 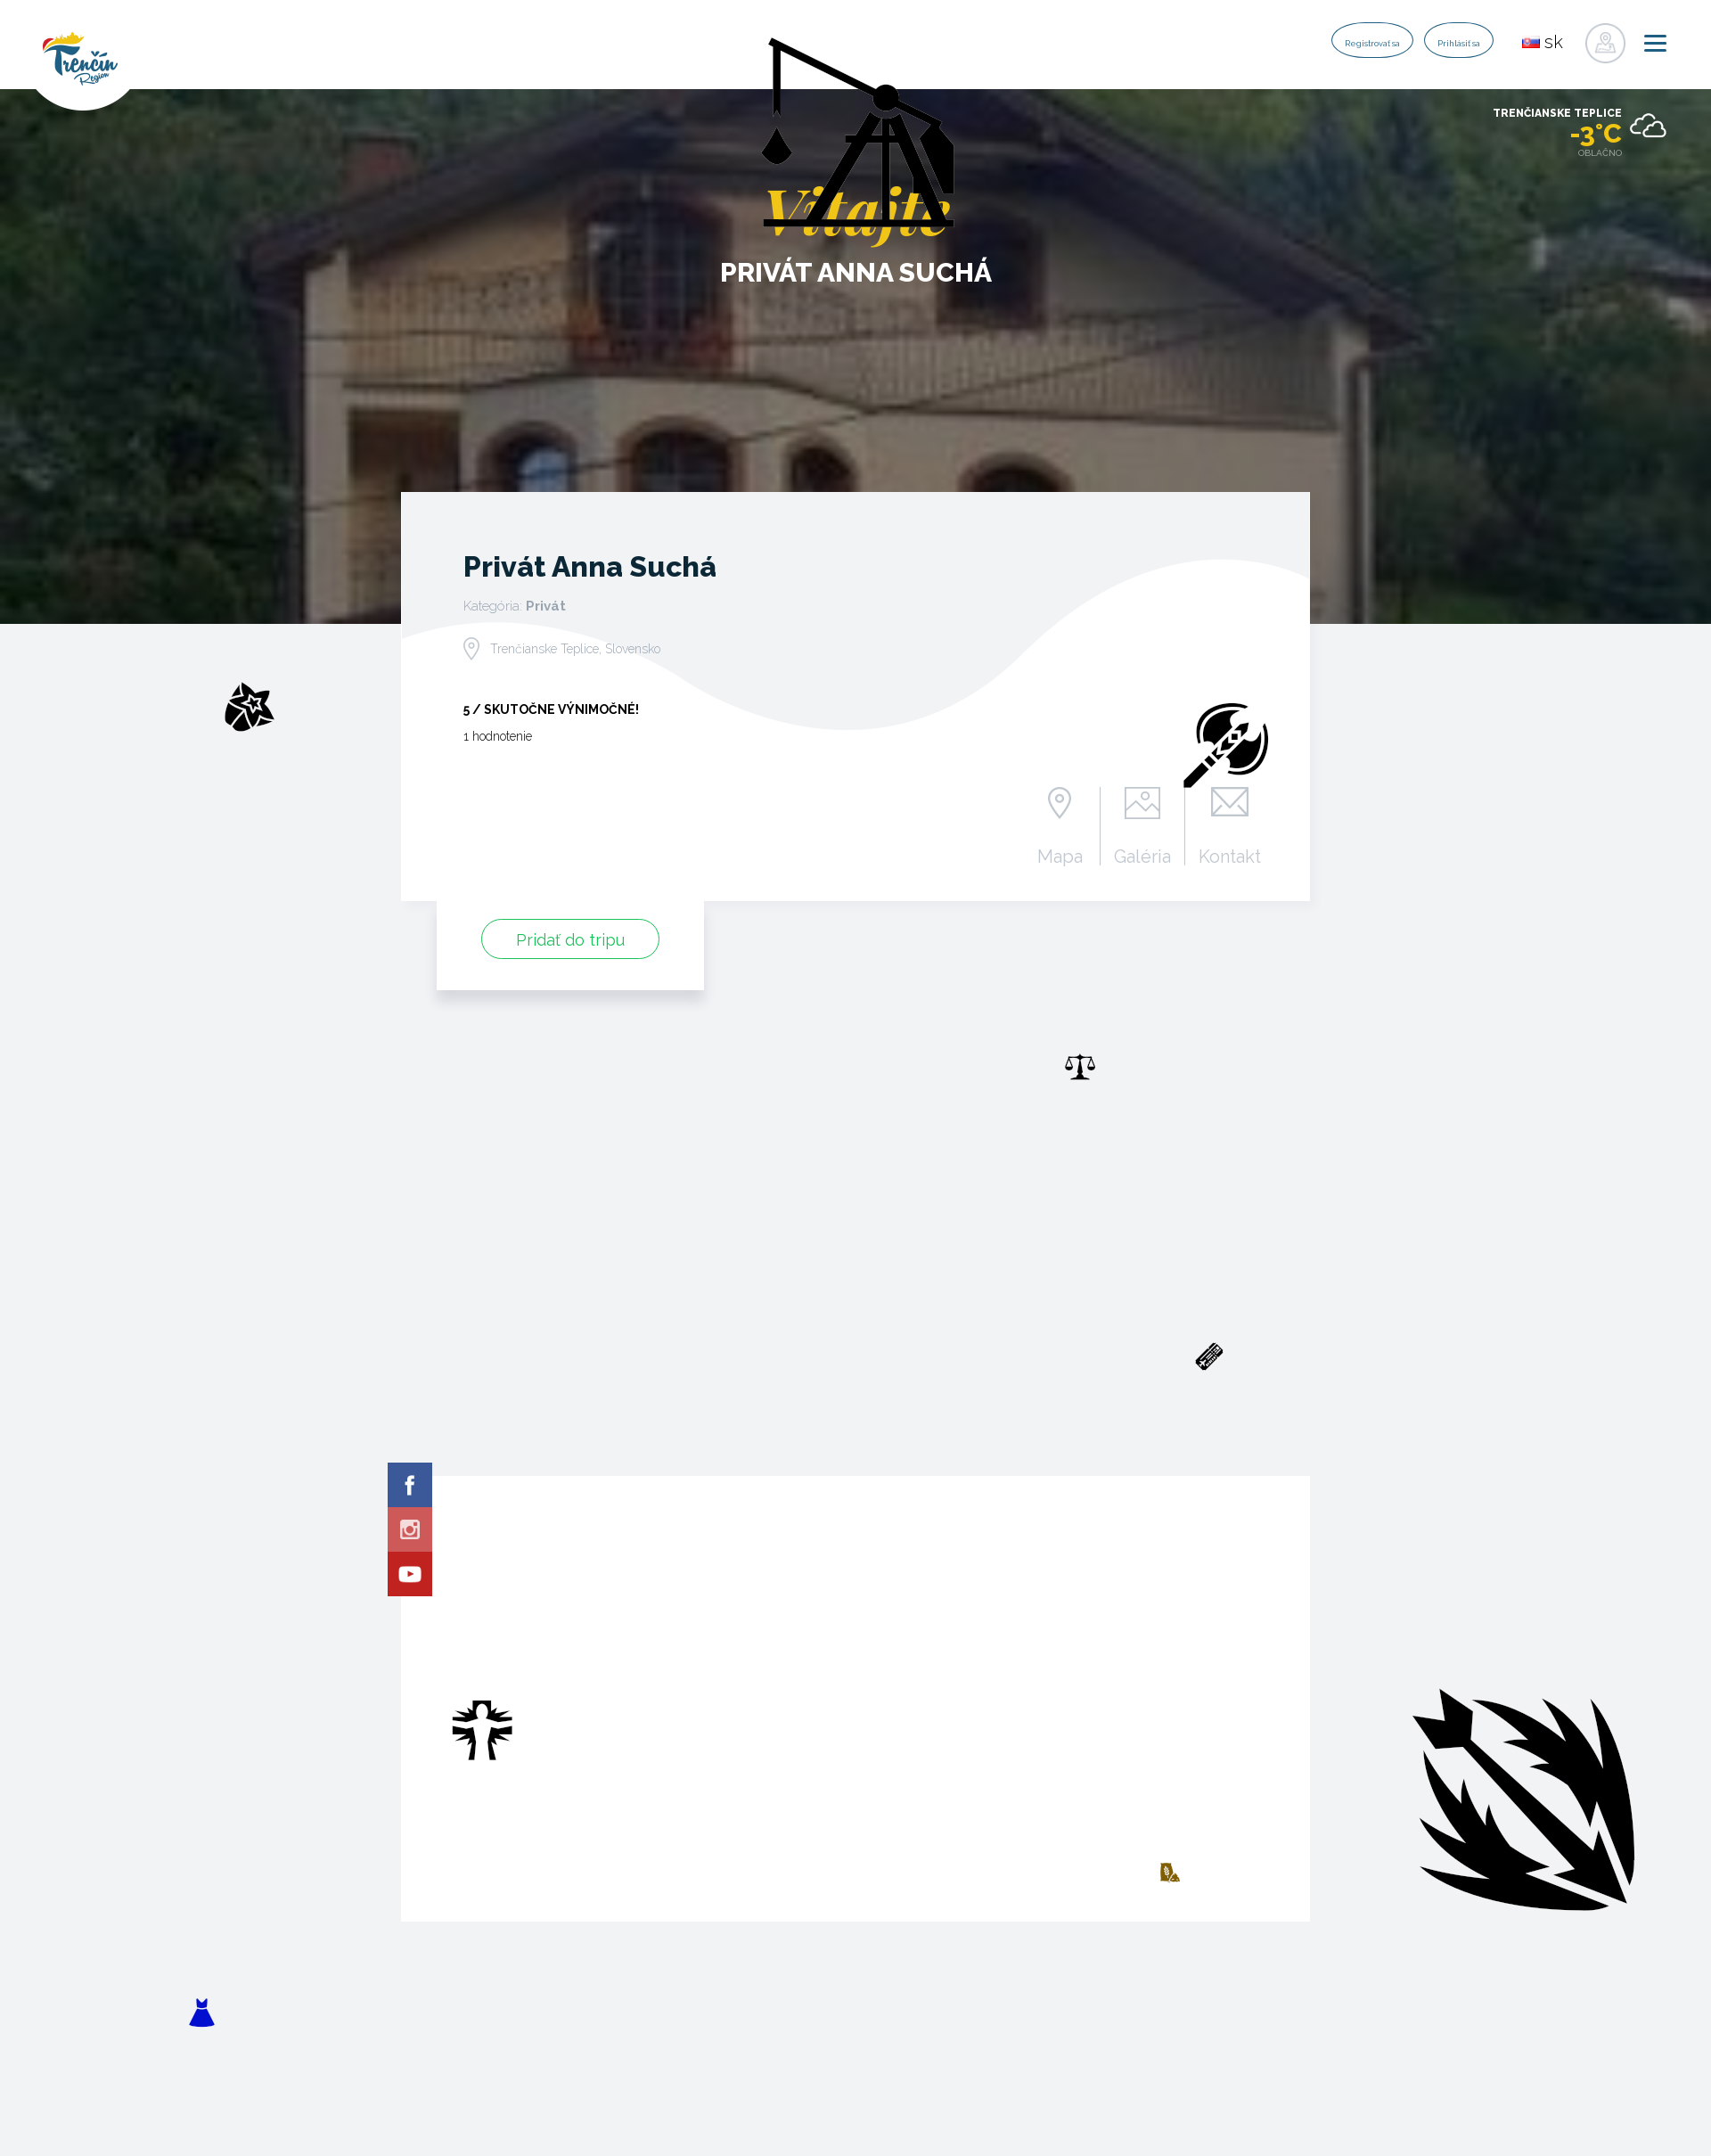 I want to click on indicates a swift or speed-enhanced attack ability, so click(x=1525, y=1800).